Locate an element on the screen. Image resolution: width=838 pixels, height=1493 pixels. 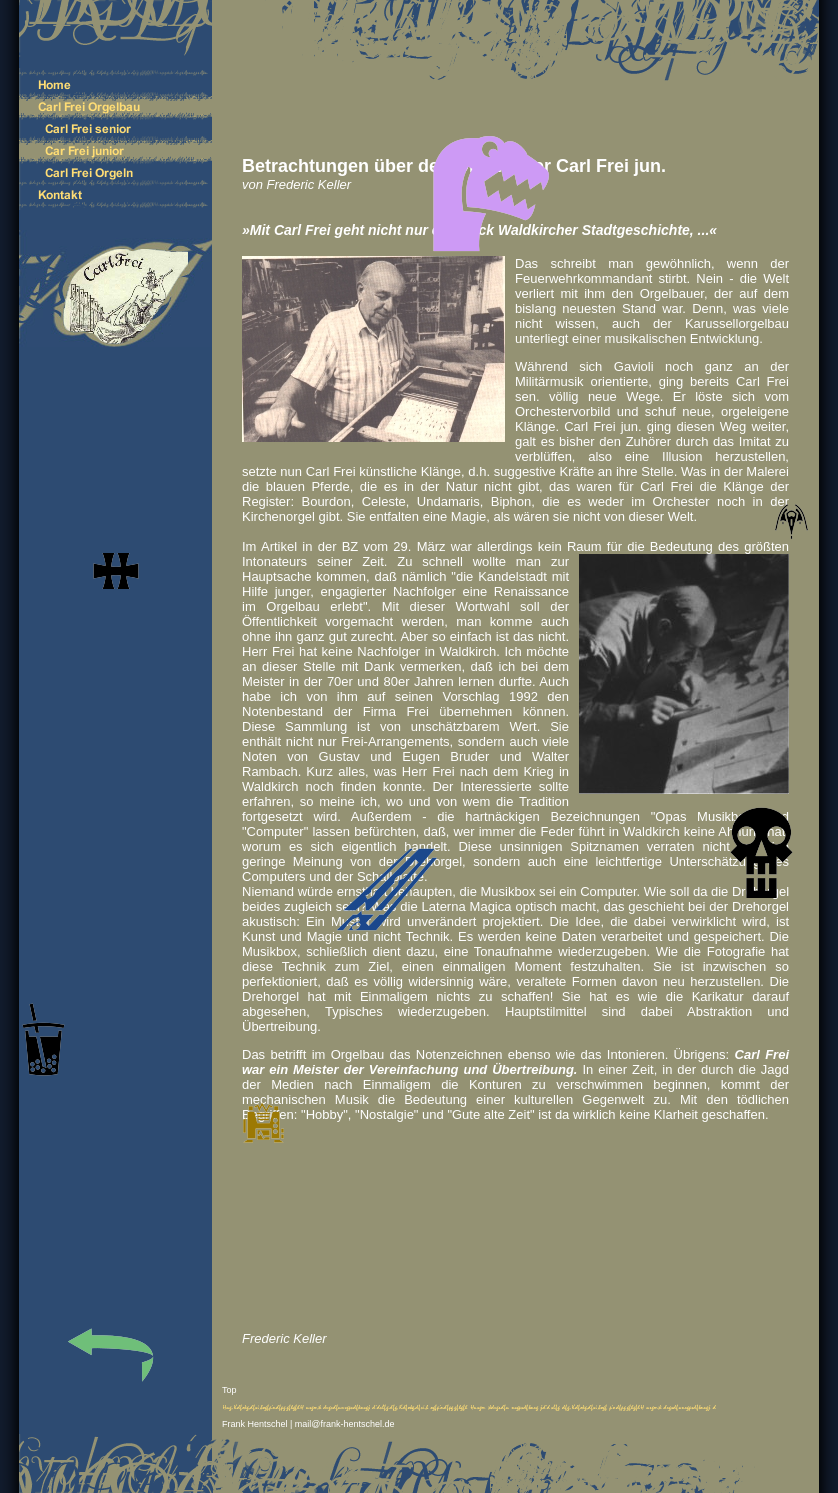
wooden planks or lumber resource in a crafting game is located at coordinates (386, 889).